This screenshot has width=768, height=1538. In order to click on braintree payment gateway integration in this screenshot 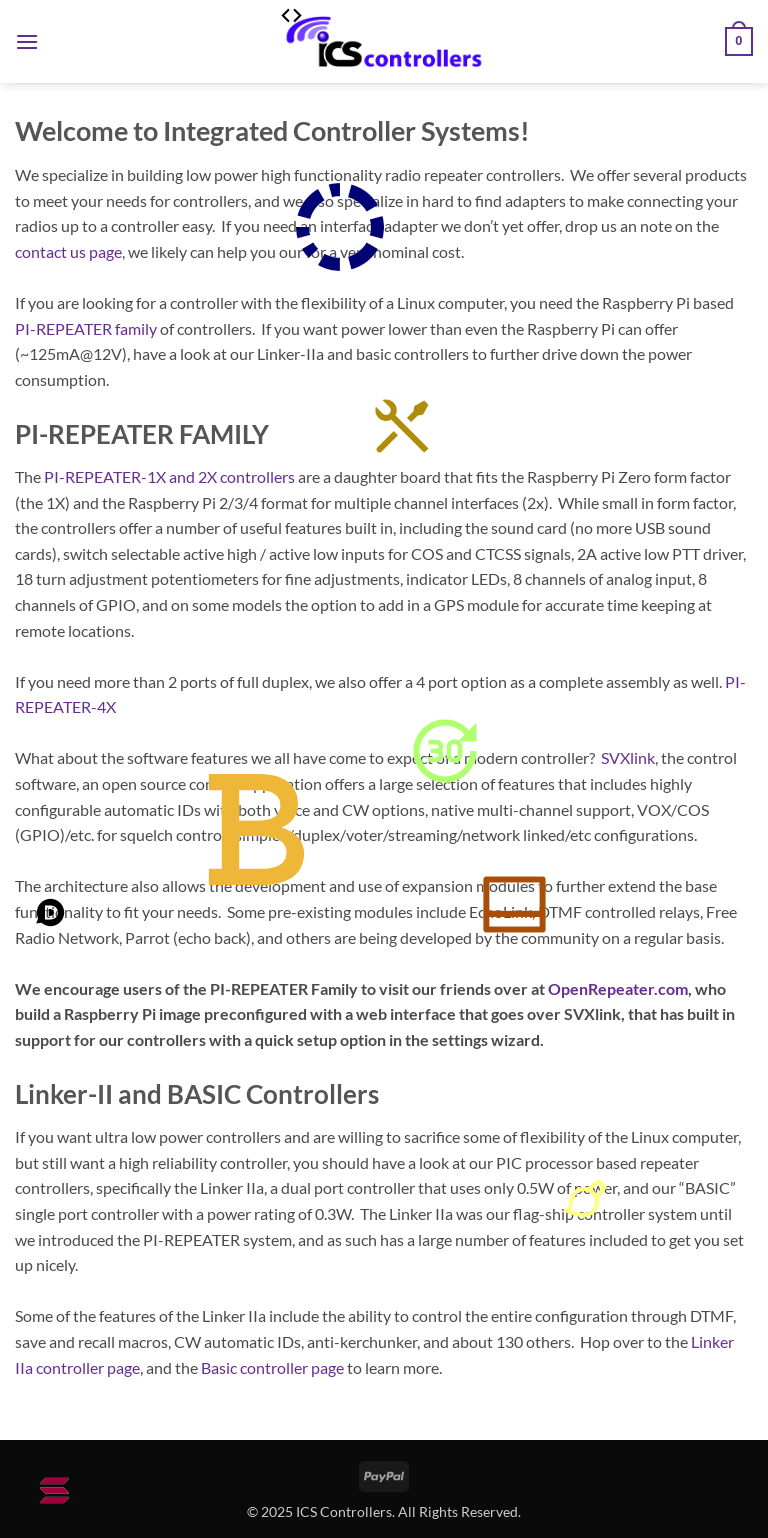, I will do `click(256, 829)`.